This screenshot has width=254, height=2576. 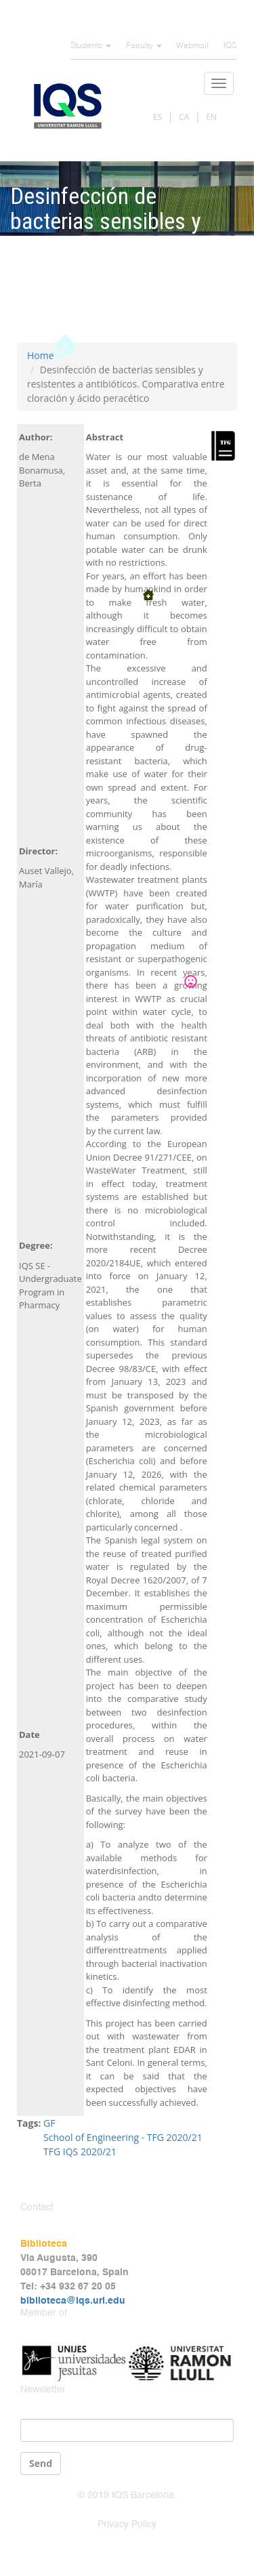 What do you see at coordinates (64, 346) in the screenshot?
I see `access smart home controls` at bounding box center [64, 346].